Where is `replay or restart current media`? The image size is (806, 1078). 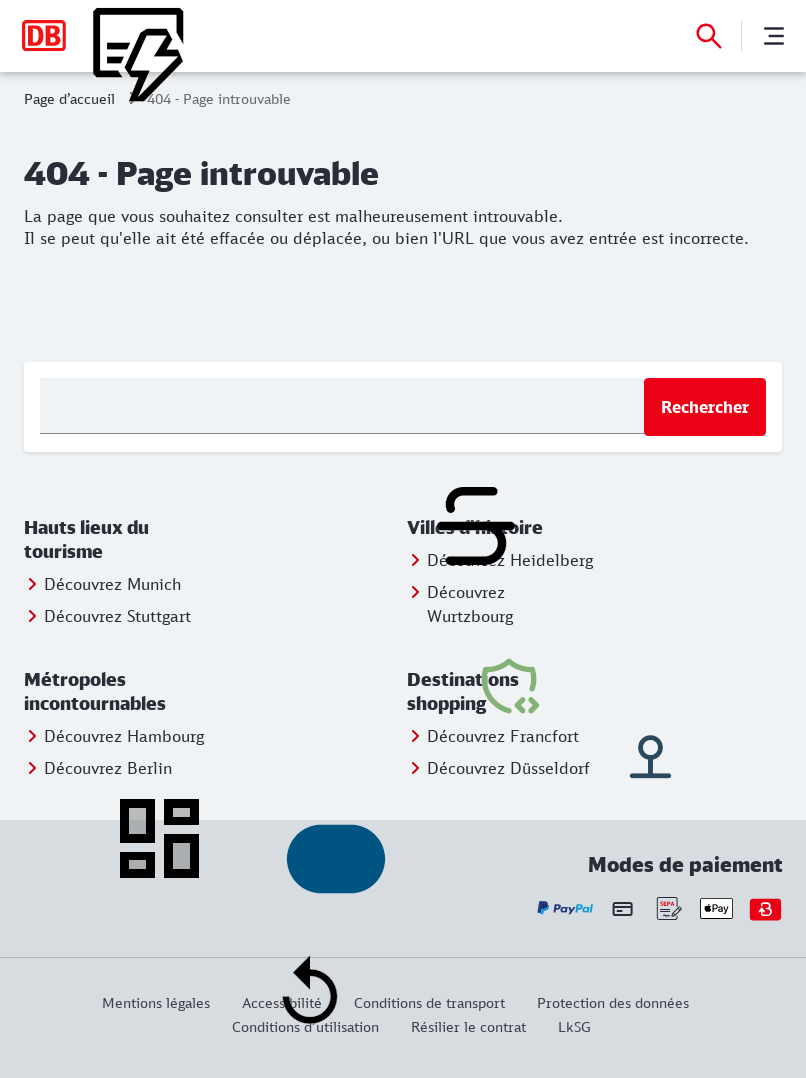 replay or restart current media is located at coordinates (310, 993).